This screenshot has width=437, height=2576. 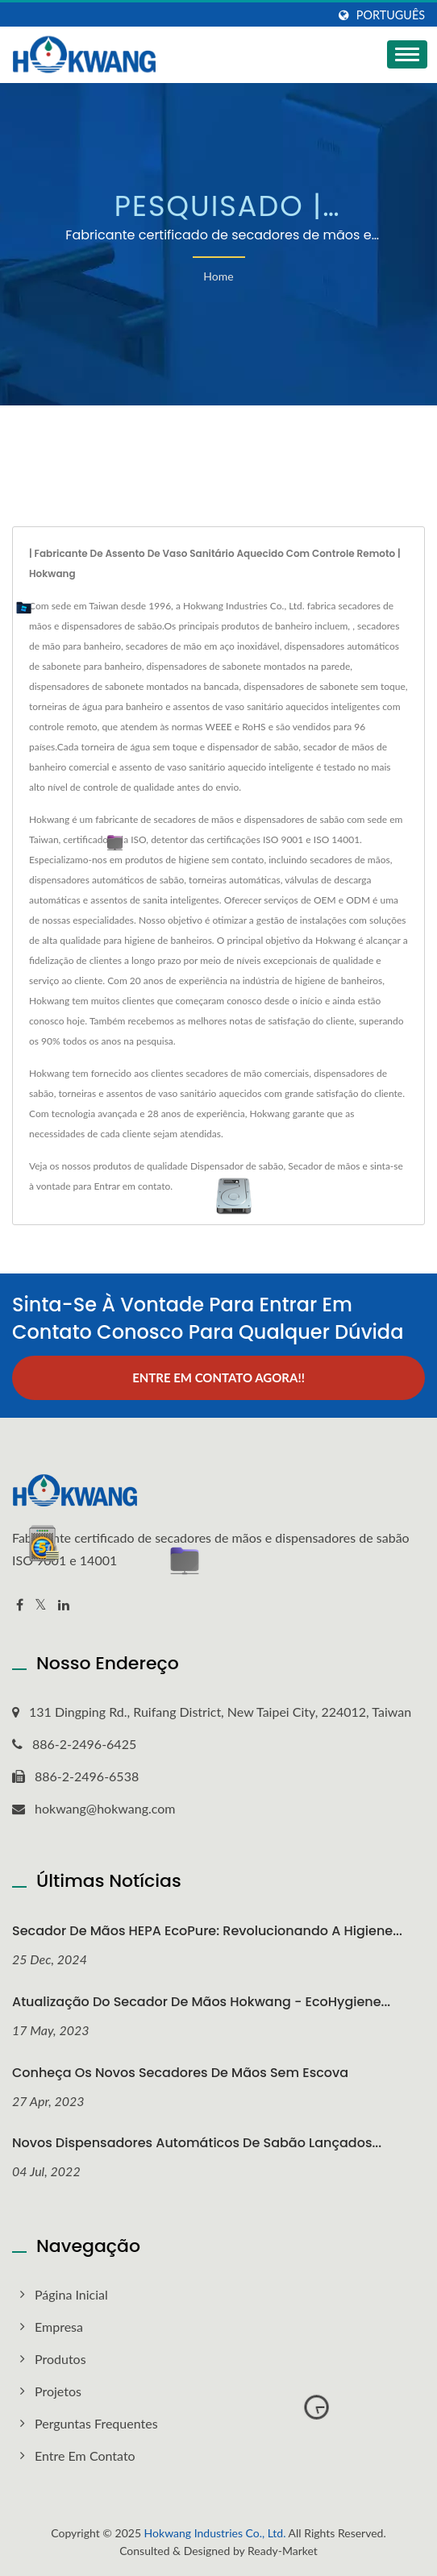 What do you see at coordinates (114, 842) in the screenshot?
I see `access remote or network folder` at bounding box center [114, 842].